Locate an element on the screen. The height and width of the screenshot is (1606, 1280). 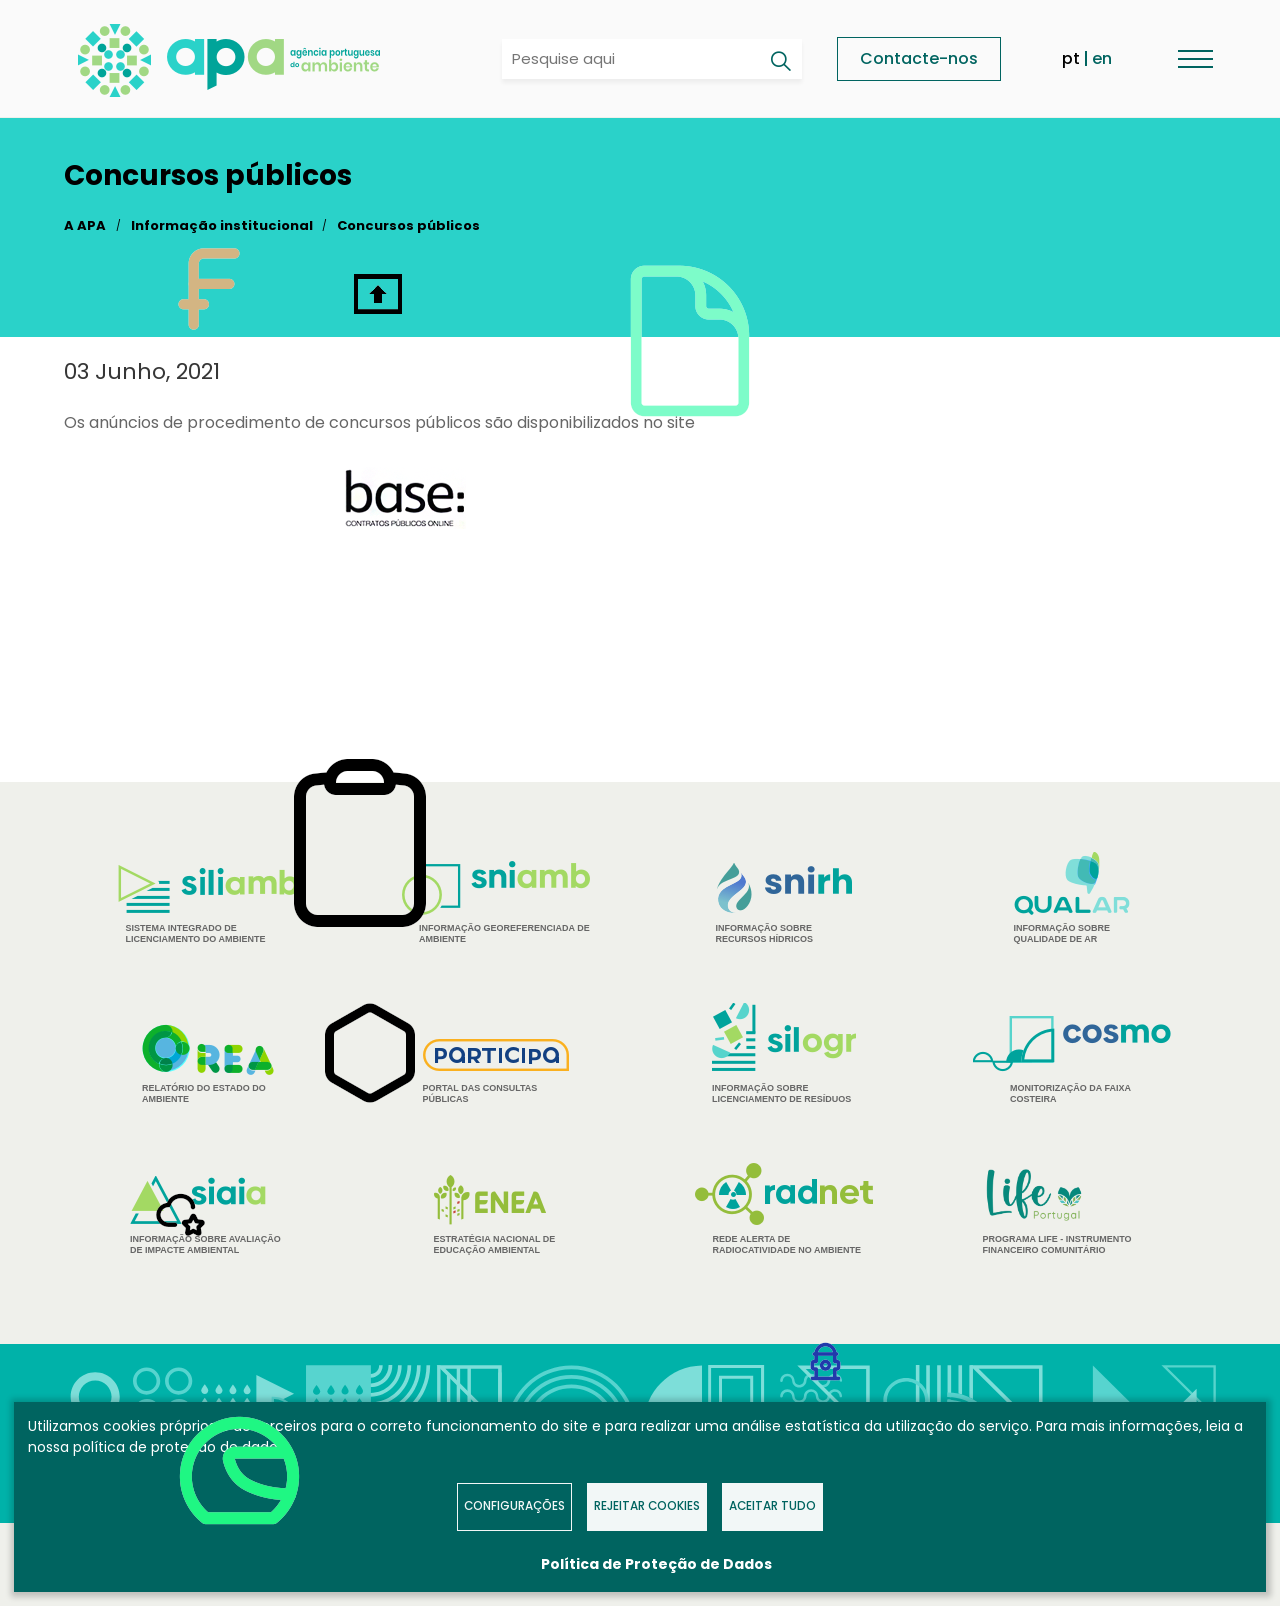
access safety or protective gear settings is located at coordinates (239, 1470).